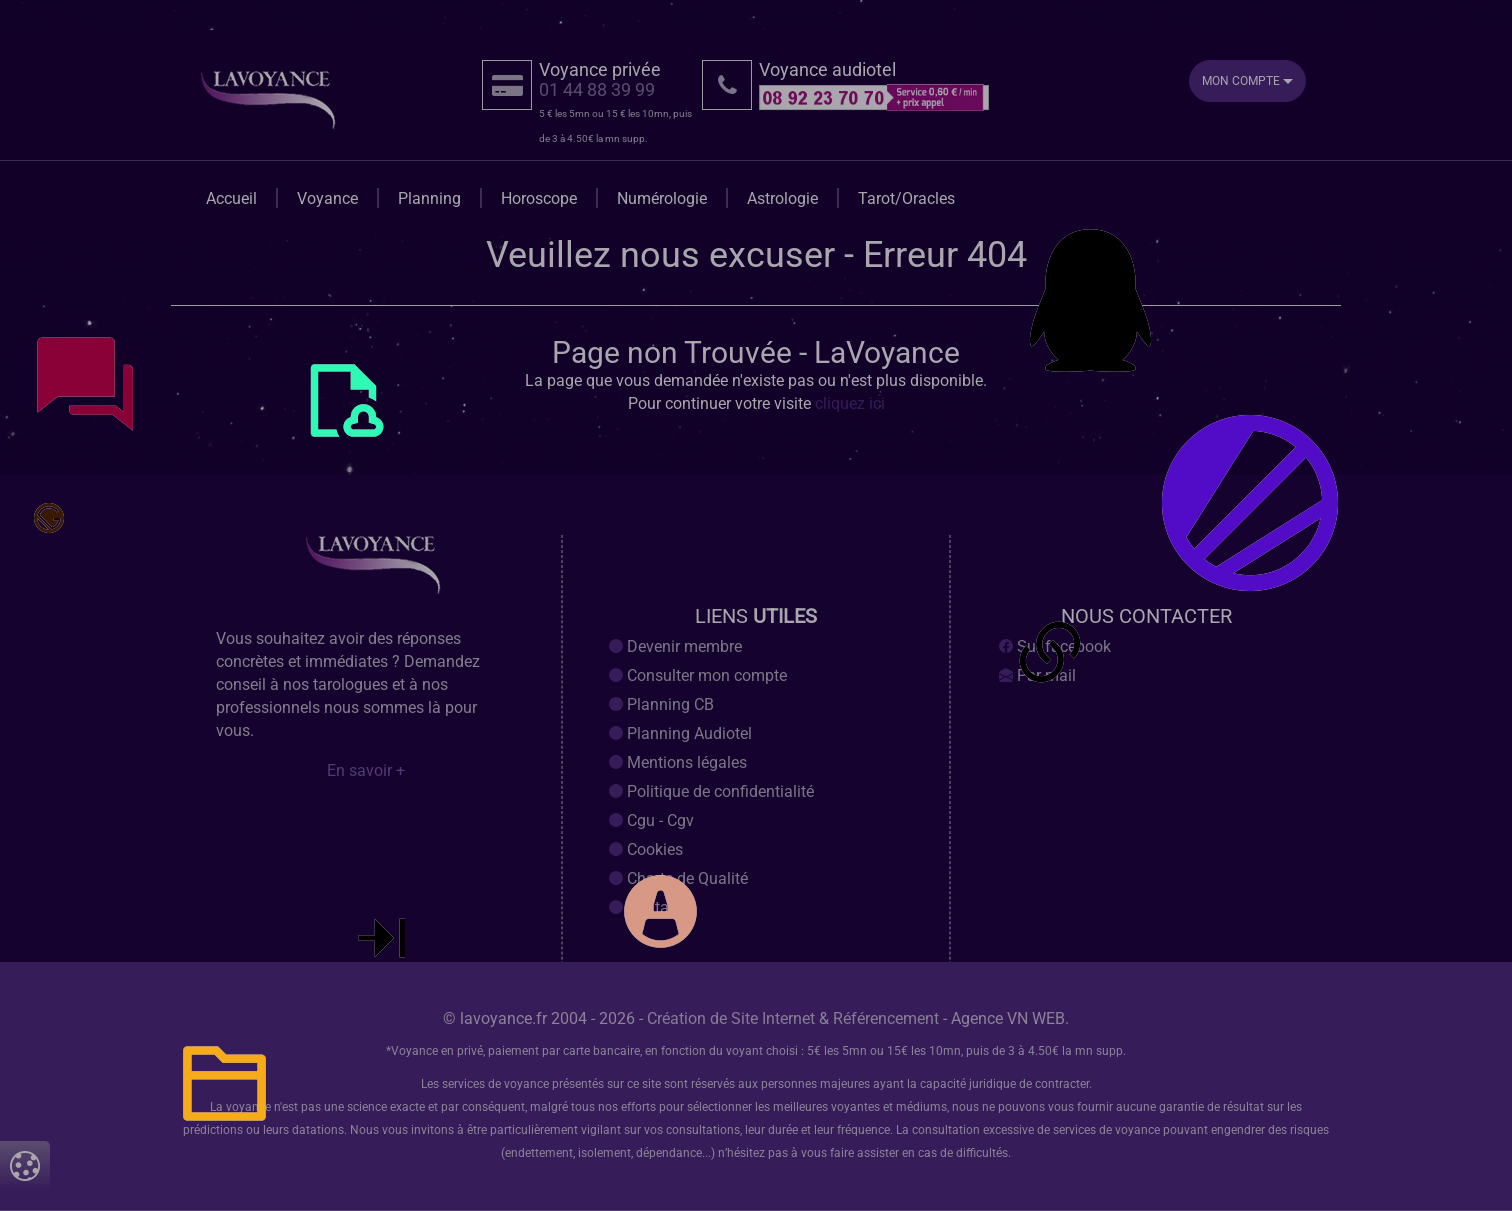 The height and width of the screenshot is (1211, 1512). Describe the element at coordinates (49, 518) in the screenshot. I see `Gatsby framework logo` at that location.